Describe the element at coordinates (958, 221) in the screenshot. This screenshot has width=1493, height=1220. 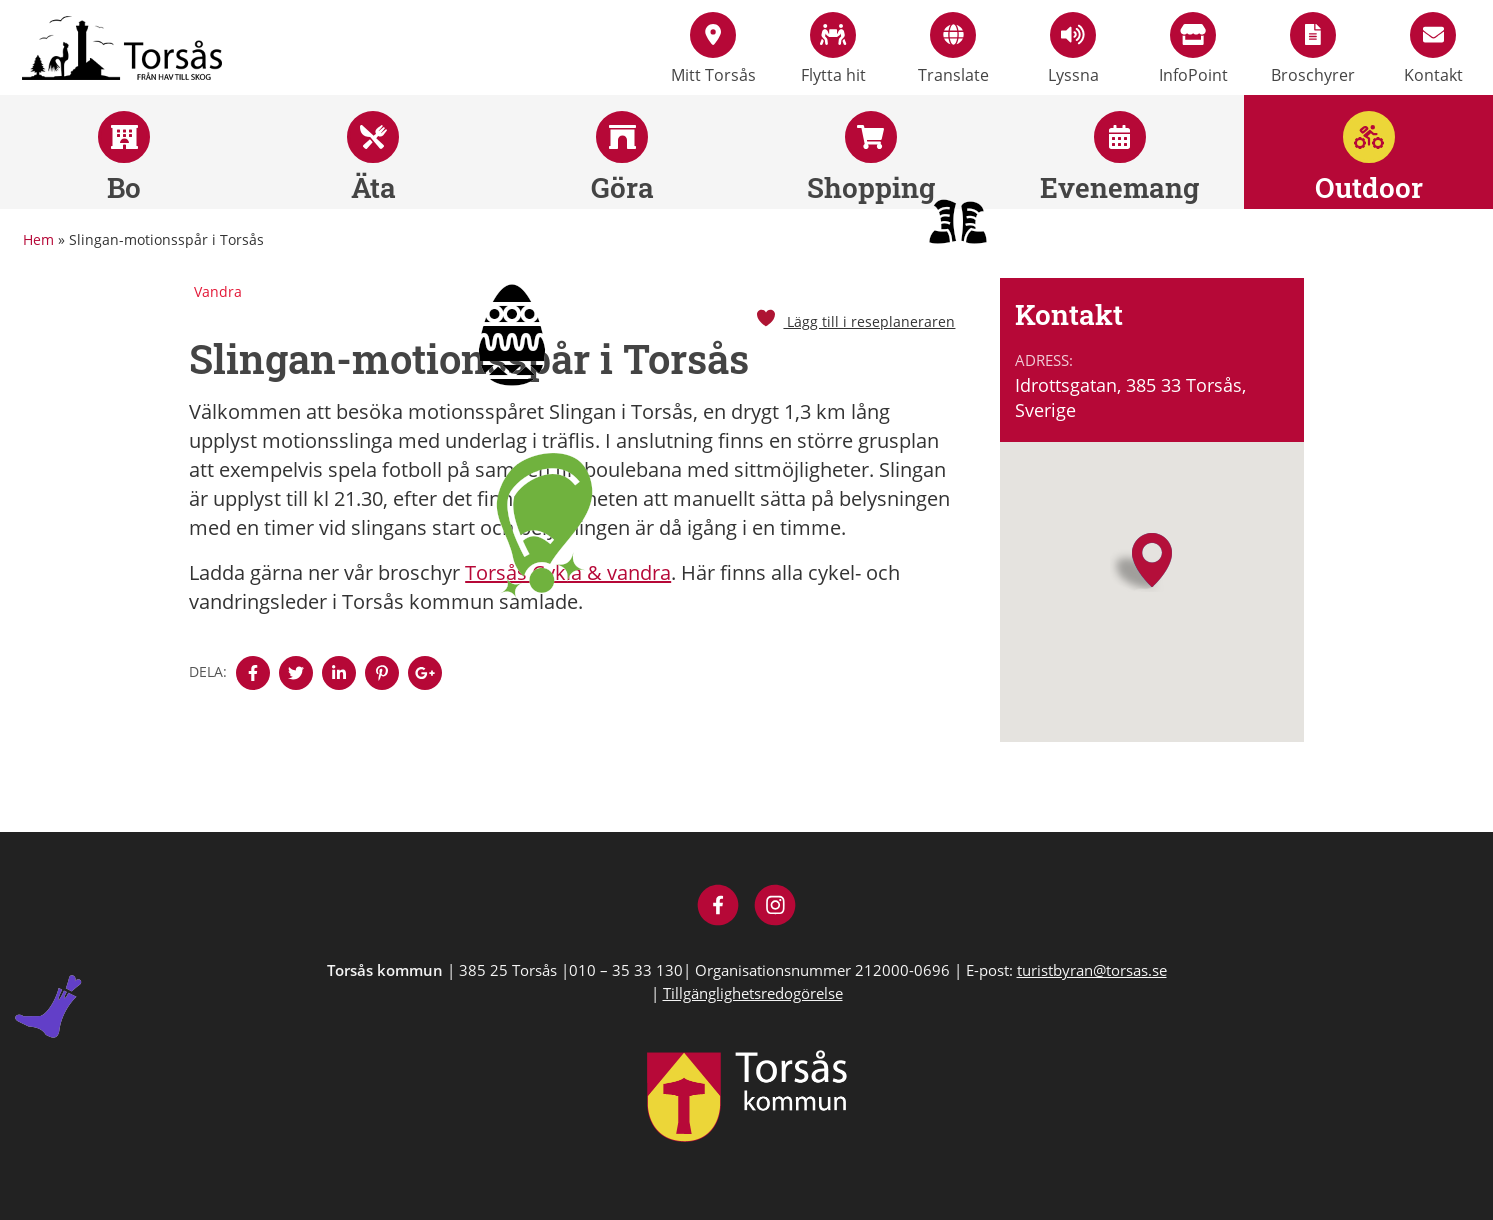
I see `equip steel-toe boots to your character` at that location.